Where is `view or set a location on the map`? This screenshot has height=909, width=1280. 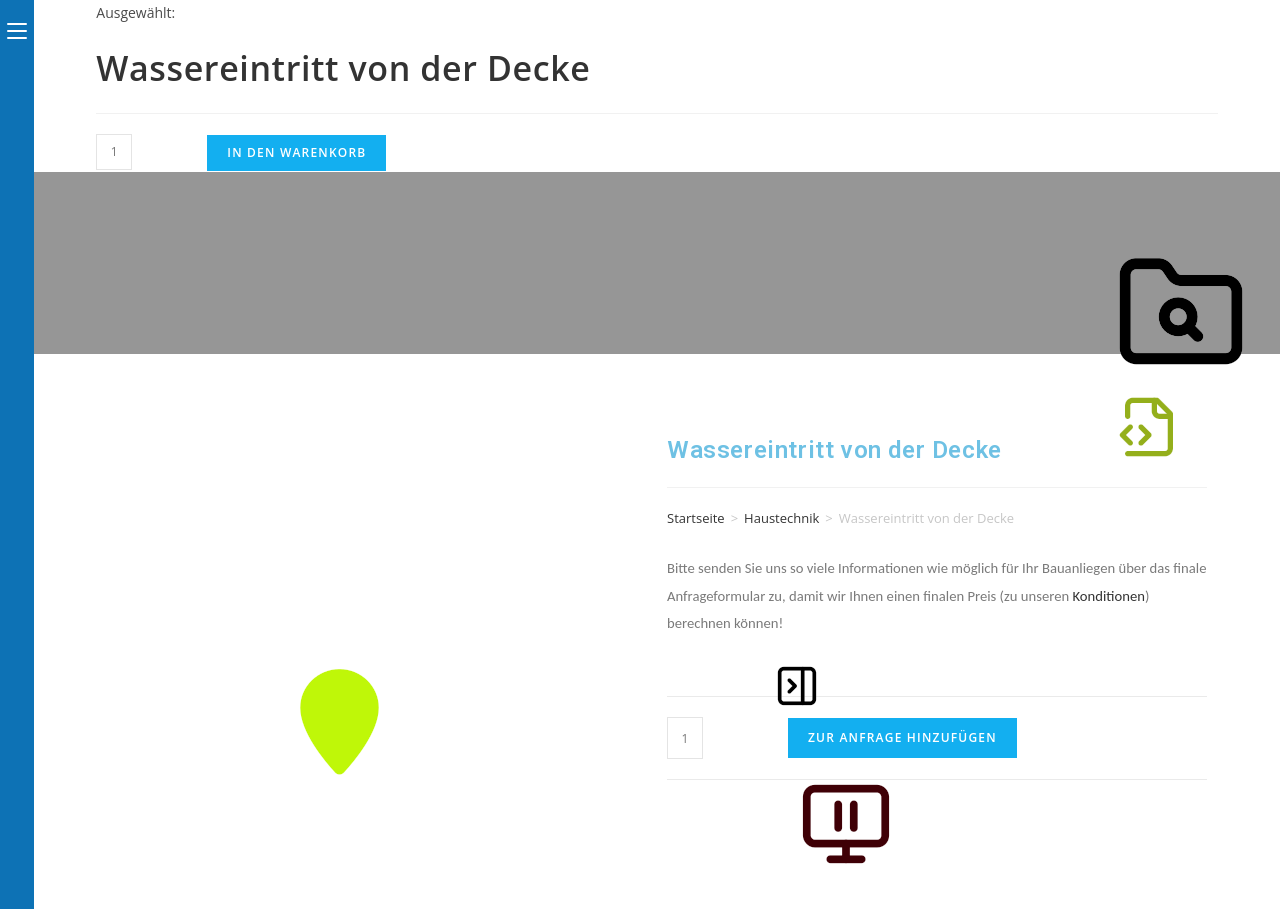 view or set a location on the map is located at coordinates (339, 721).